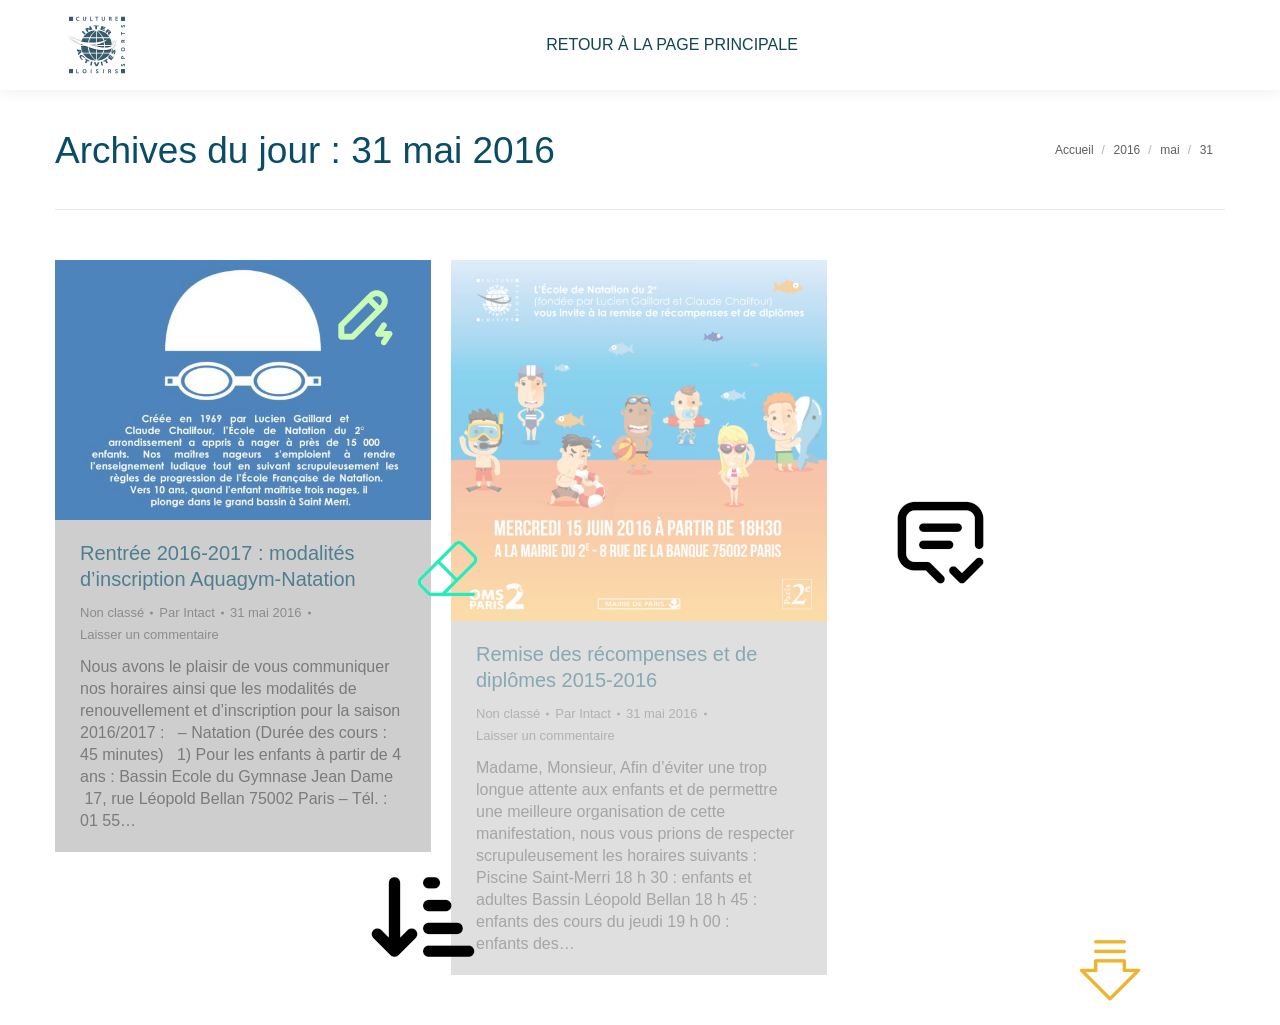 This screenshot has height=1025, width=1280. I want to click on quick edit or instant editing mode, so click(364, 314).